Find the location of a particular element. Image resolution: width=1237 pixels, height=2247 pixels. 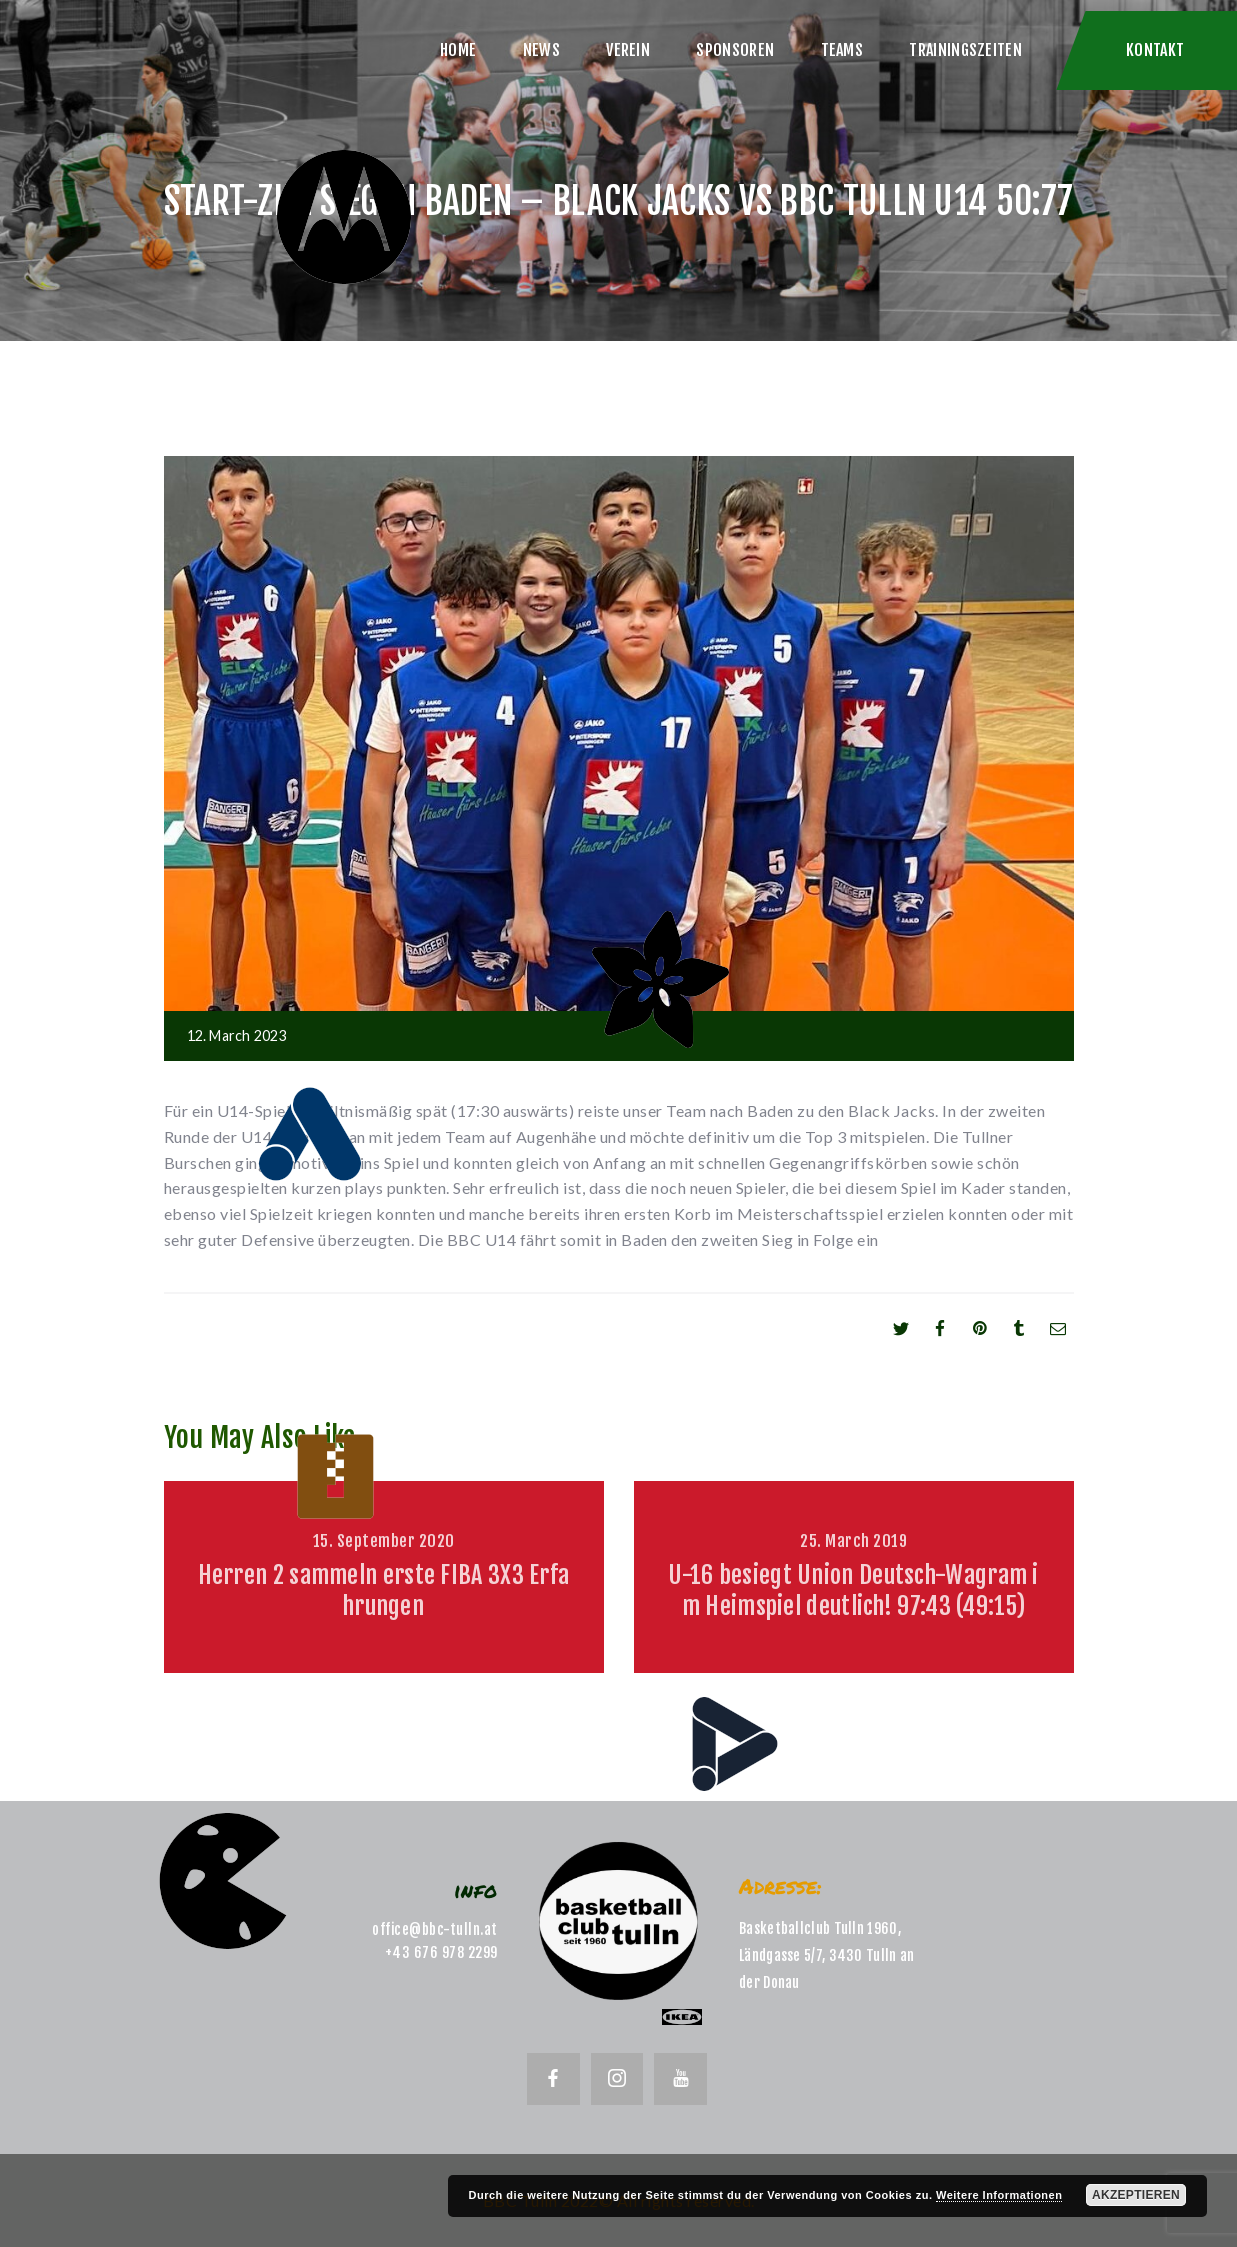

visit the Adafruit website or store is located at coordinates (660, 979).